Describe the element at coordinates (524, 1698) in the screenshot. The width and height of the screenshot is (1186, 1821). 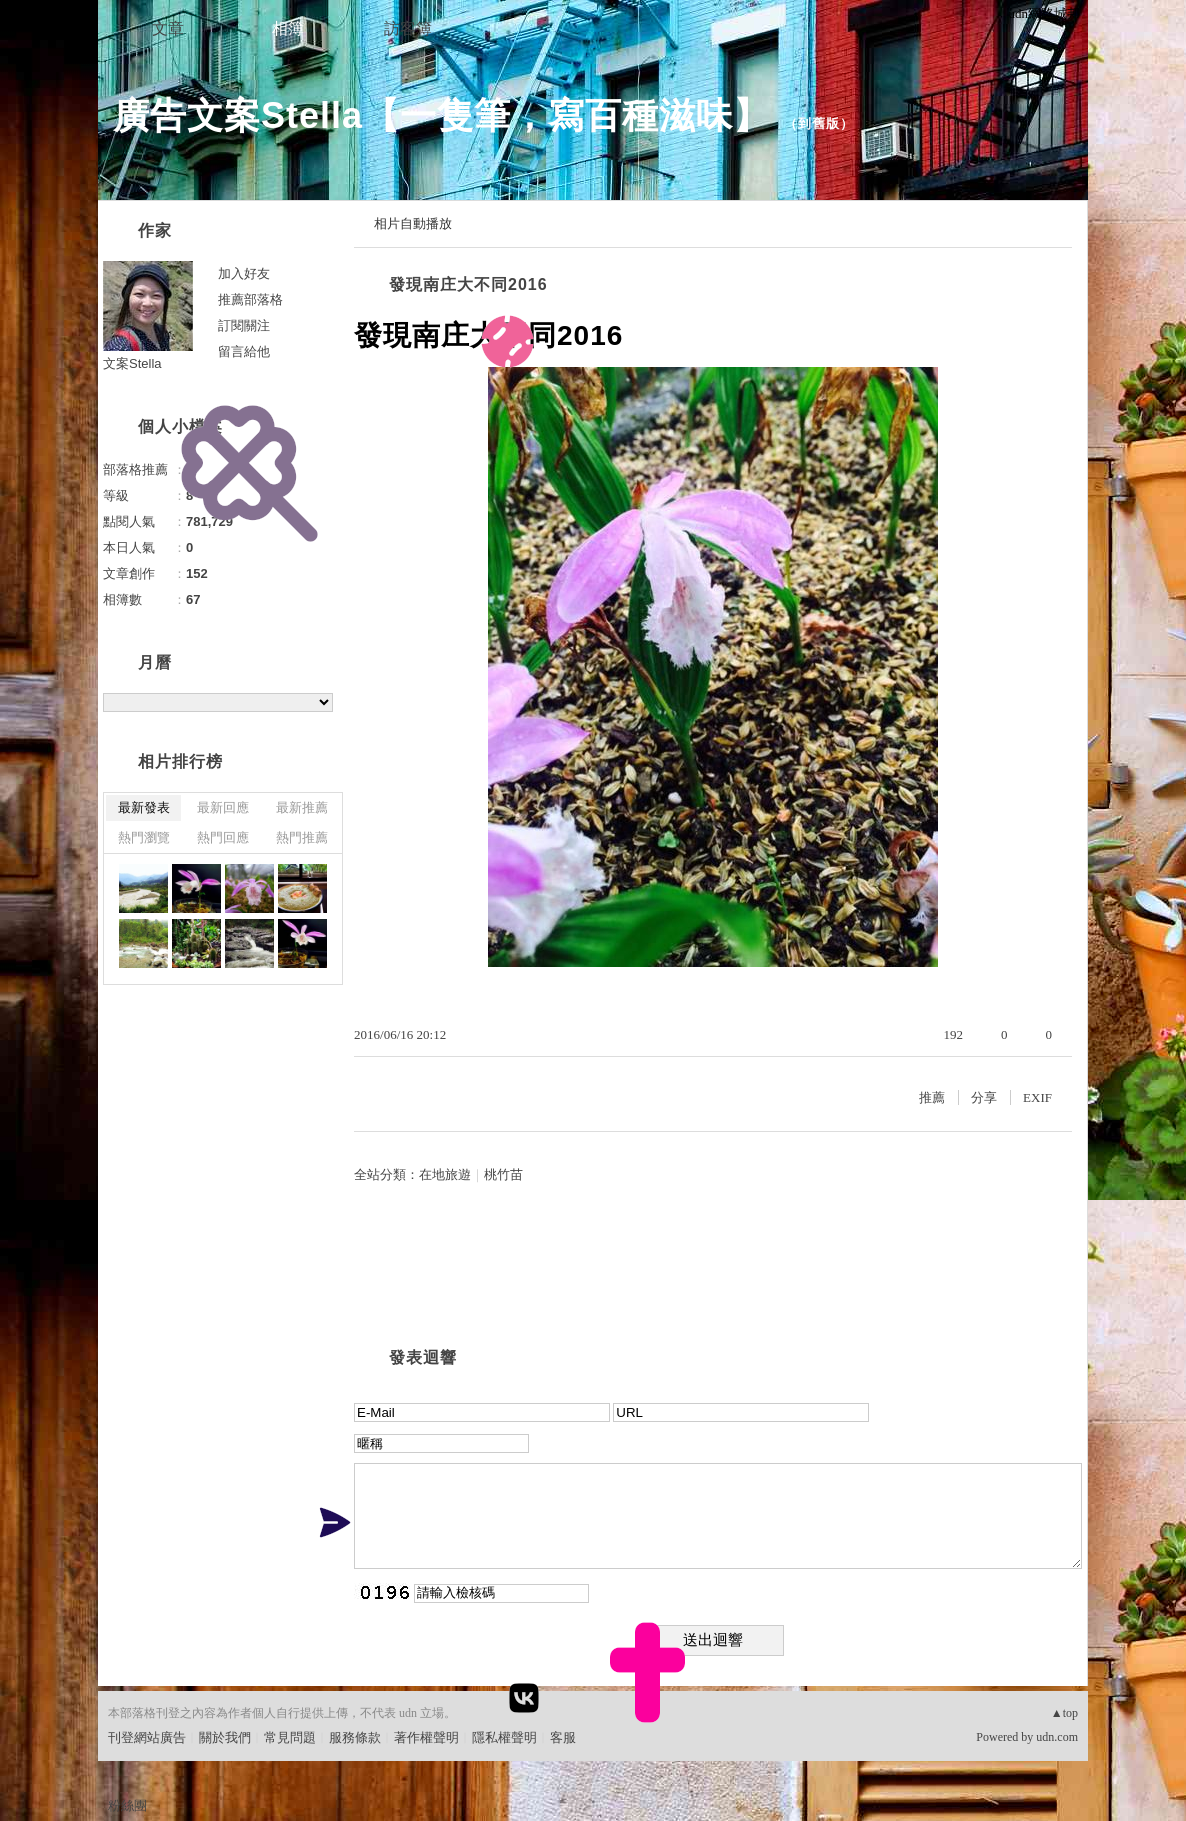
I see `open VK social network app` at that location.